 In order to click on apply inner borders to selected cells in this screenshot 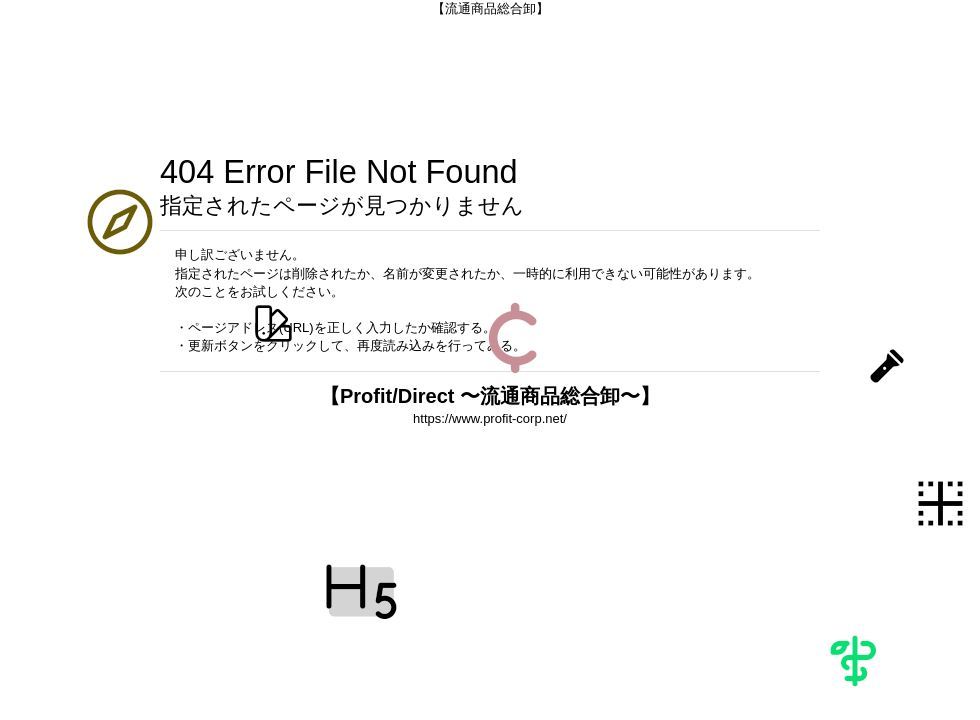, I will do `click(940, 503)`.